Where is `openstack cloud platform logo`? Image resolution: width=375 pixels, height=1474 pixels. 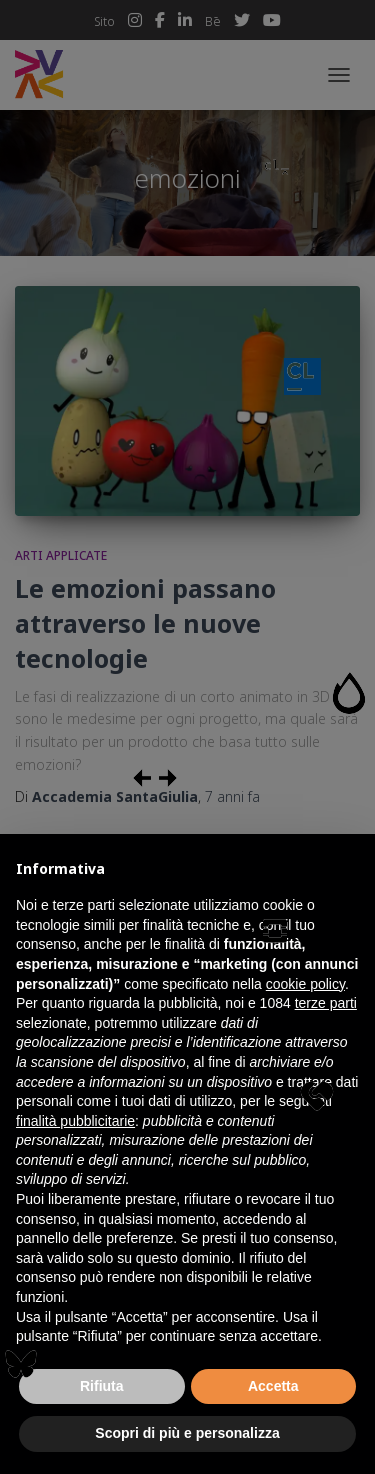 openstack cloud platform logo is located at coordinates (275, 931).